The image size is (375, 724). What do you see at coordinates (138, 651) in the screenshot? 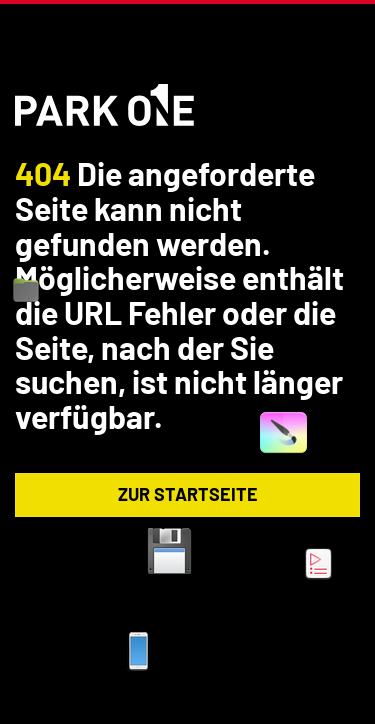
I see `represents a connected iPhone device` at bounding box center [138, 651].